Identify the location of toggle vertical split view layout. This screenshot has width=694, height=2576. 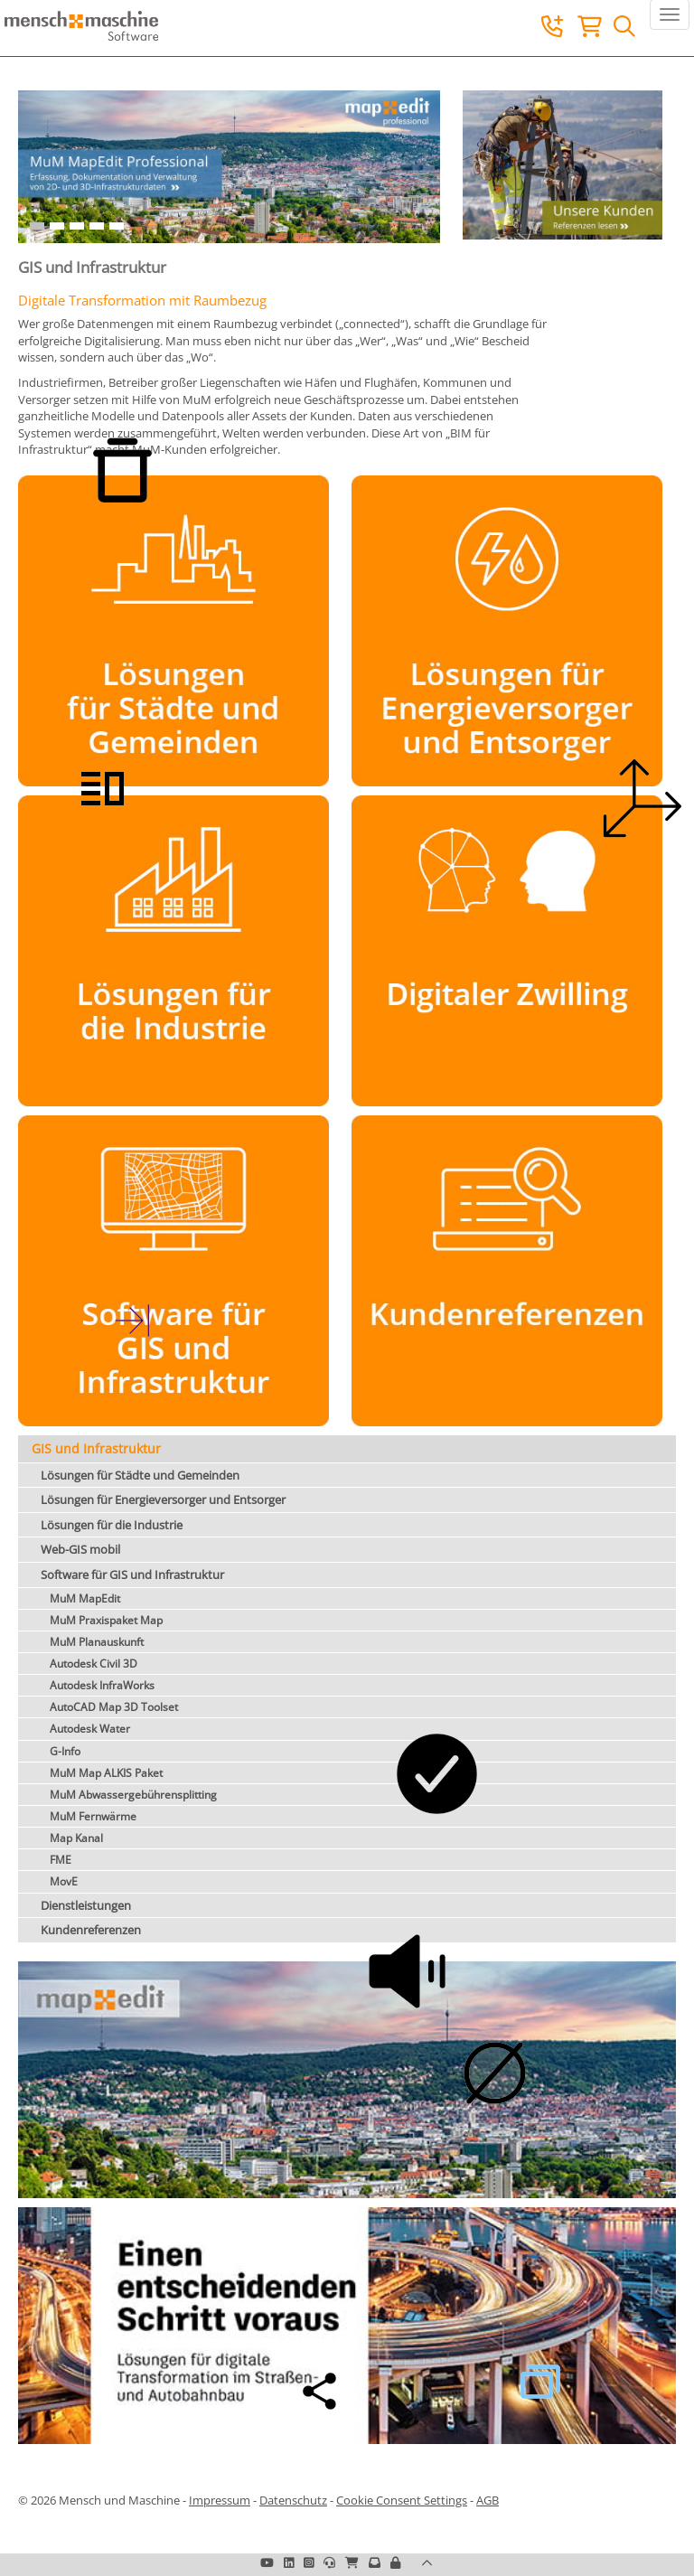
(102, 788).